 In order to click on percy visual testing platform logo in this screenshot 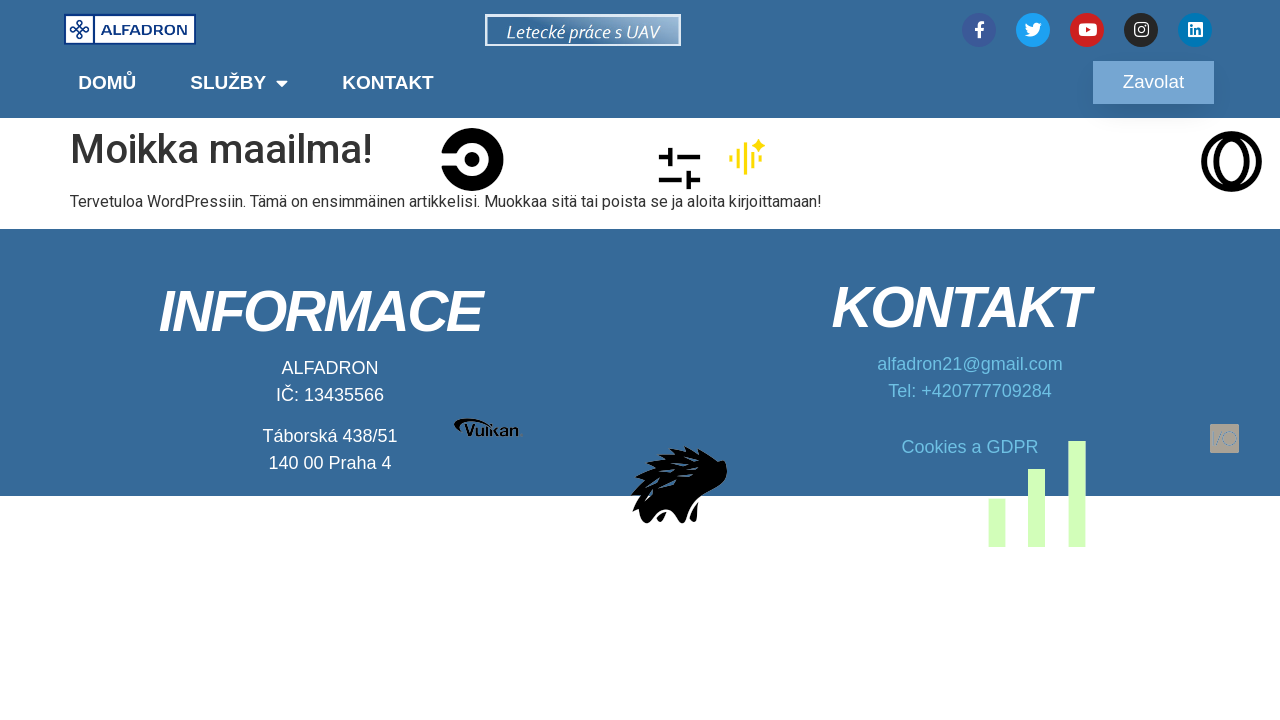, I will do `click(678, 484)`.